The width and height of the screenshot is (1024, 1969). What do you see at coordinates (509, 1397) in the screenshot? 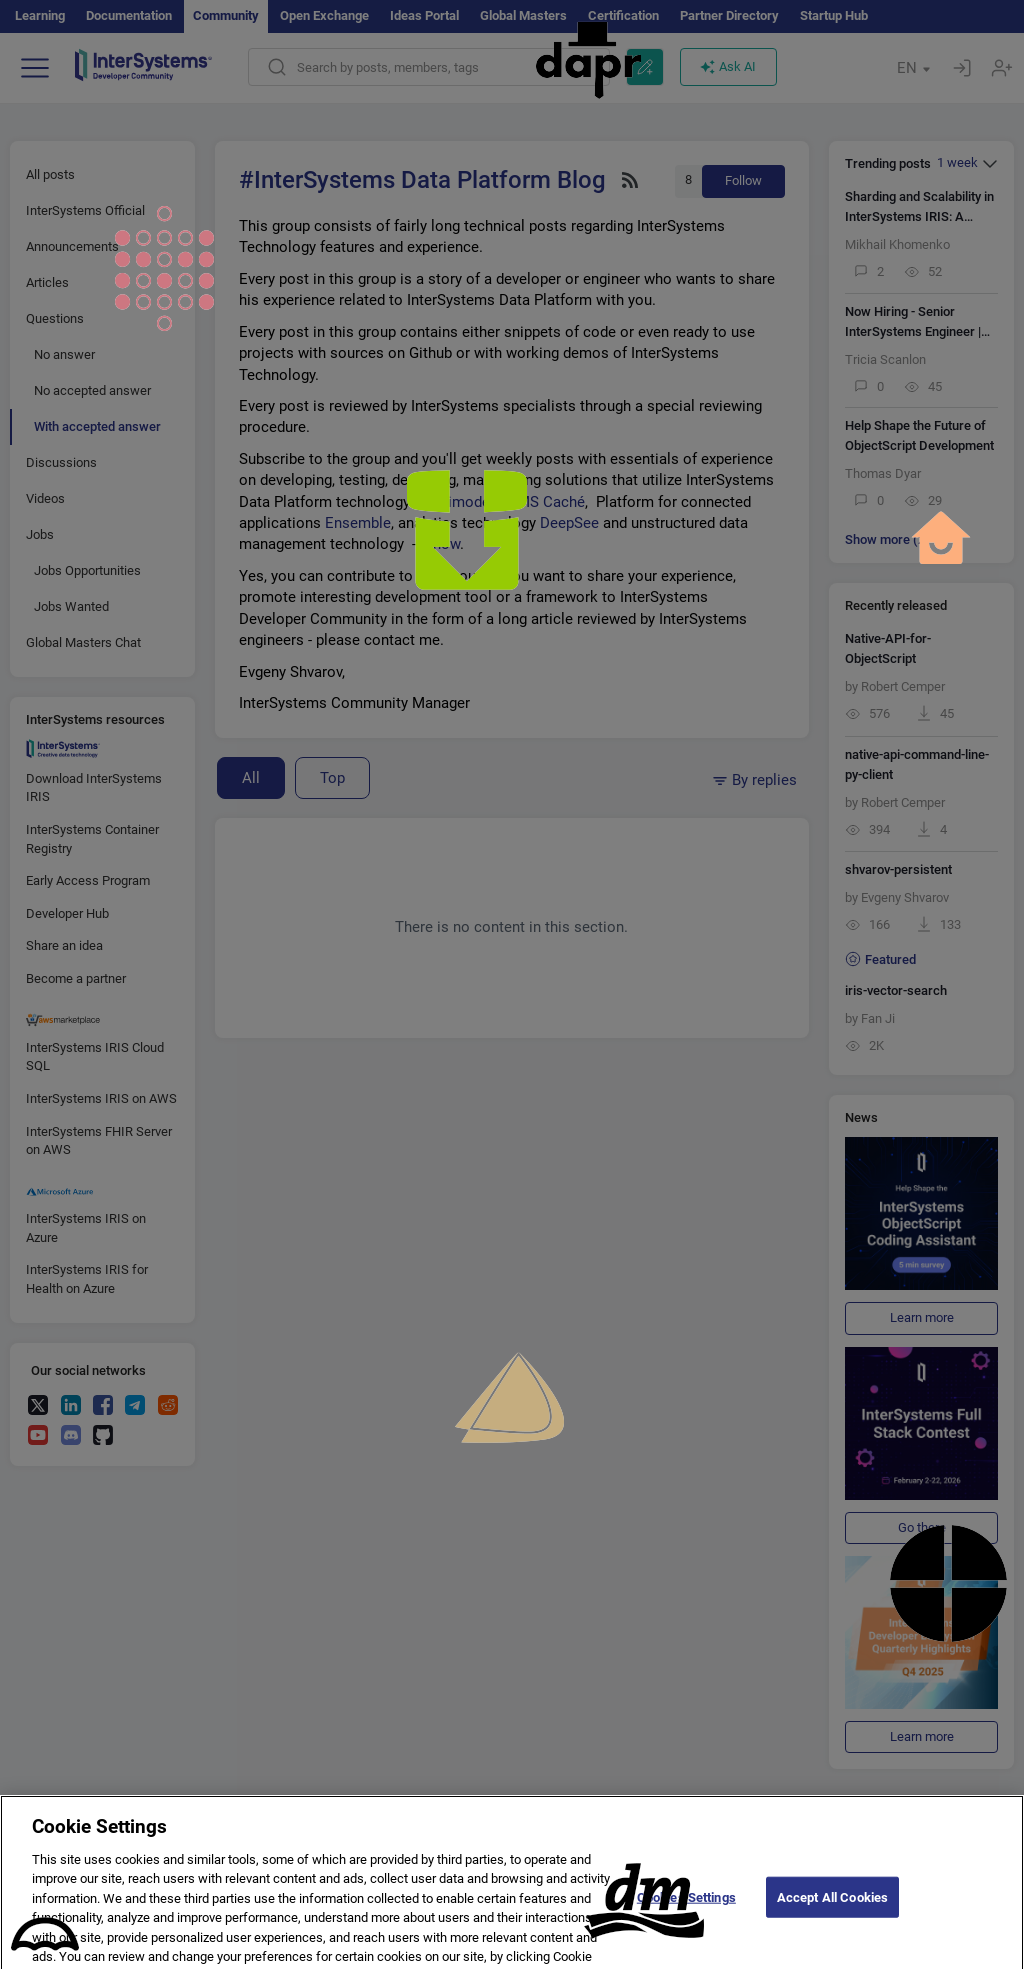
I see `EndeavourOS Linux distribution logo` at bounding box center [509, 1397].